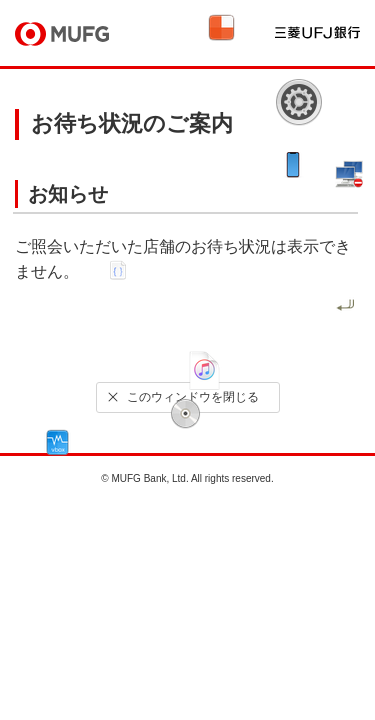 The height and width of the screenshot is (720, 375). Describe the element at coordinates (57, 442) in the screenshot. I see `a VirtualBox virtual machine configuration file` at that location.